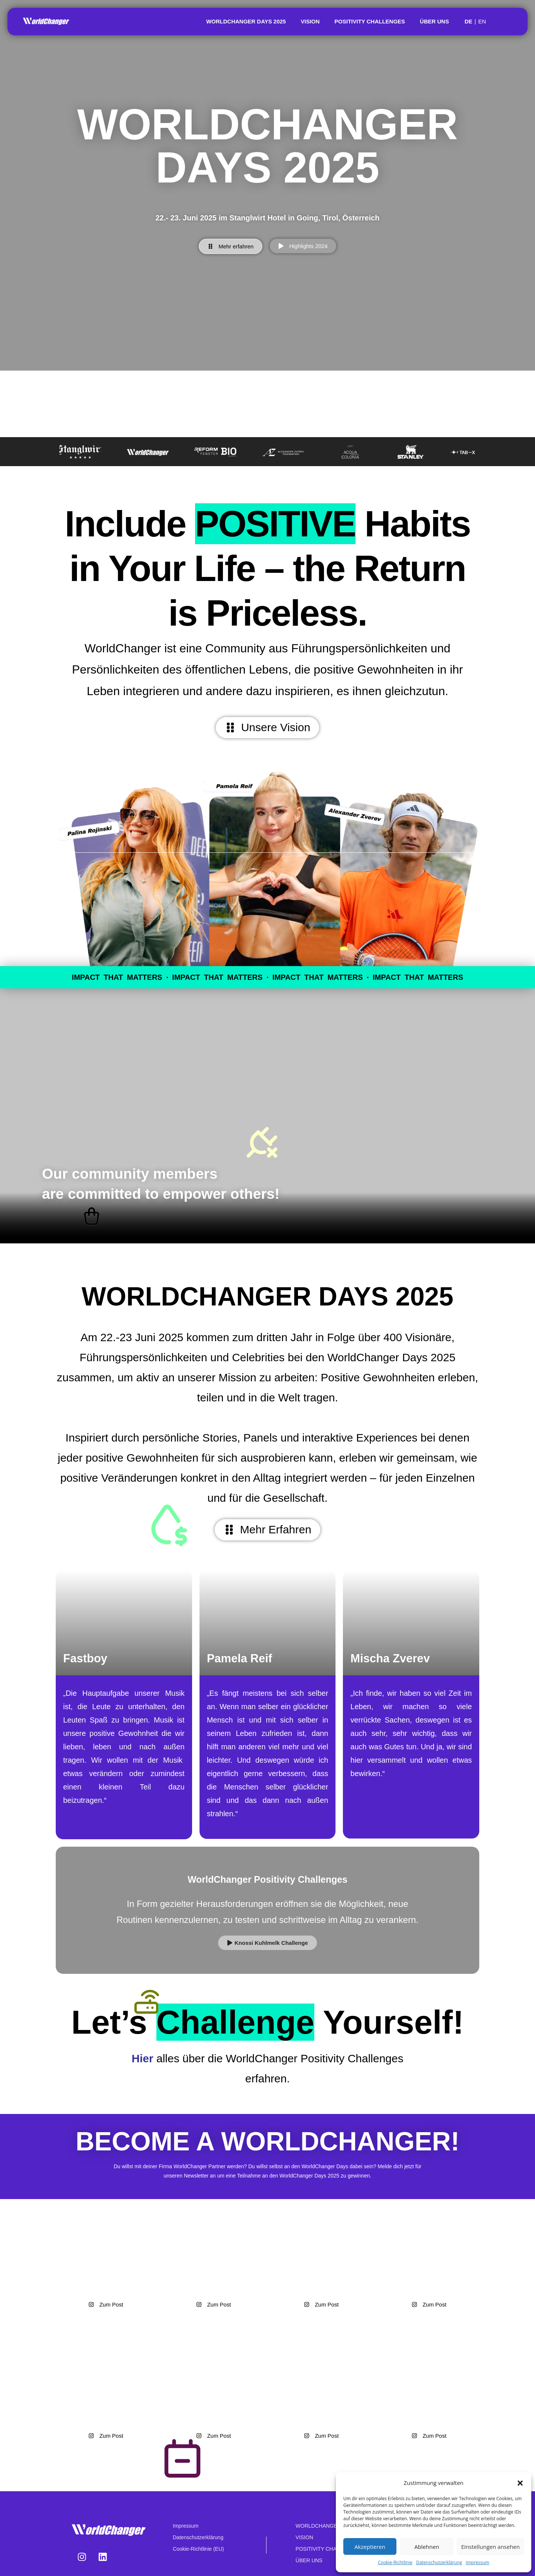  I want to click on remove an event from your calendar, so click(182, 2460).